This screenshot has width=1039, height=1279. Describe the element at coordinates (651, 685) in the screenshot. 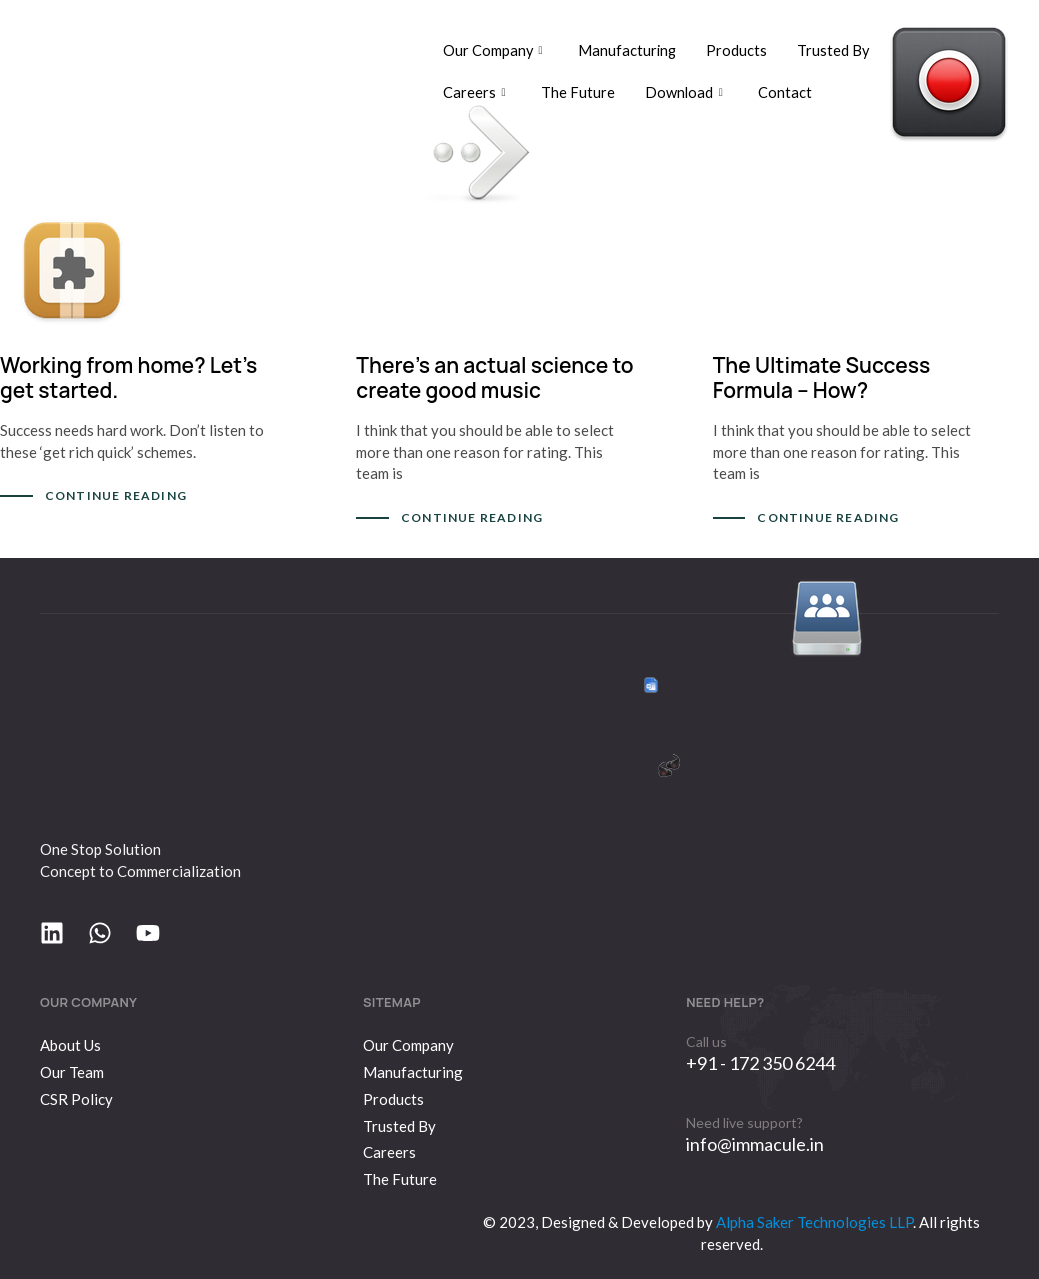

I see `a Microsoft Word document file` at that location.